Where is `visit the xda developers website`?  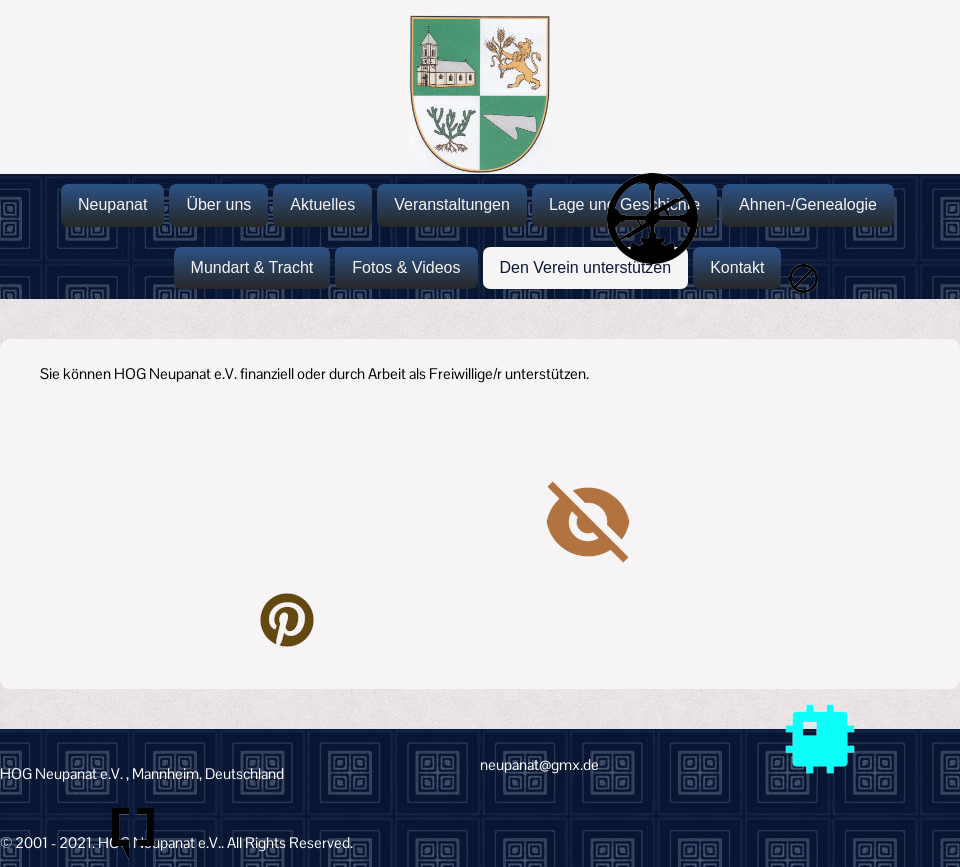 visit the xda developers website is located at coordinates (133, 834).